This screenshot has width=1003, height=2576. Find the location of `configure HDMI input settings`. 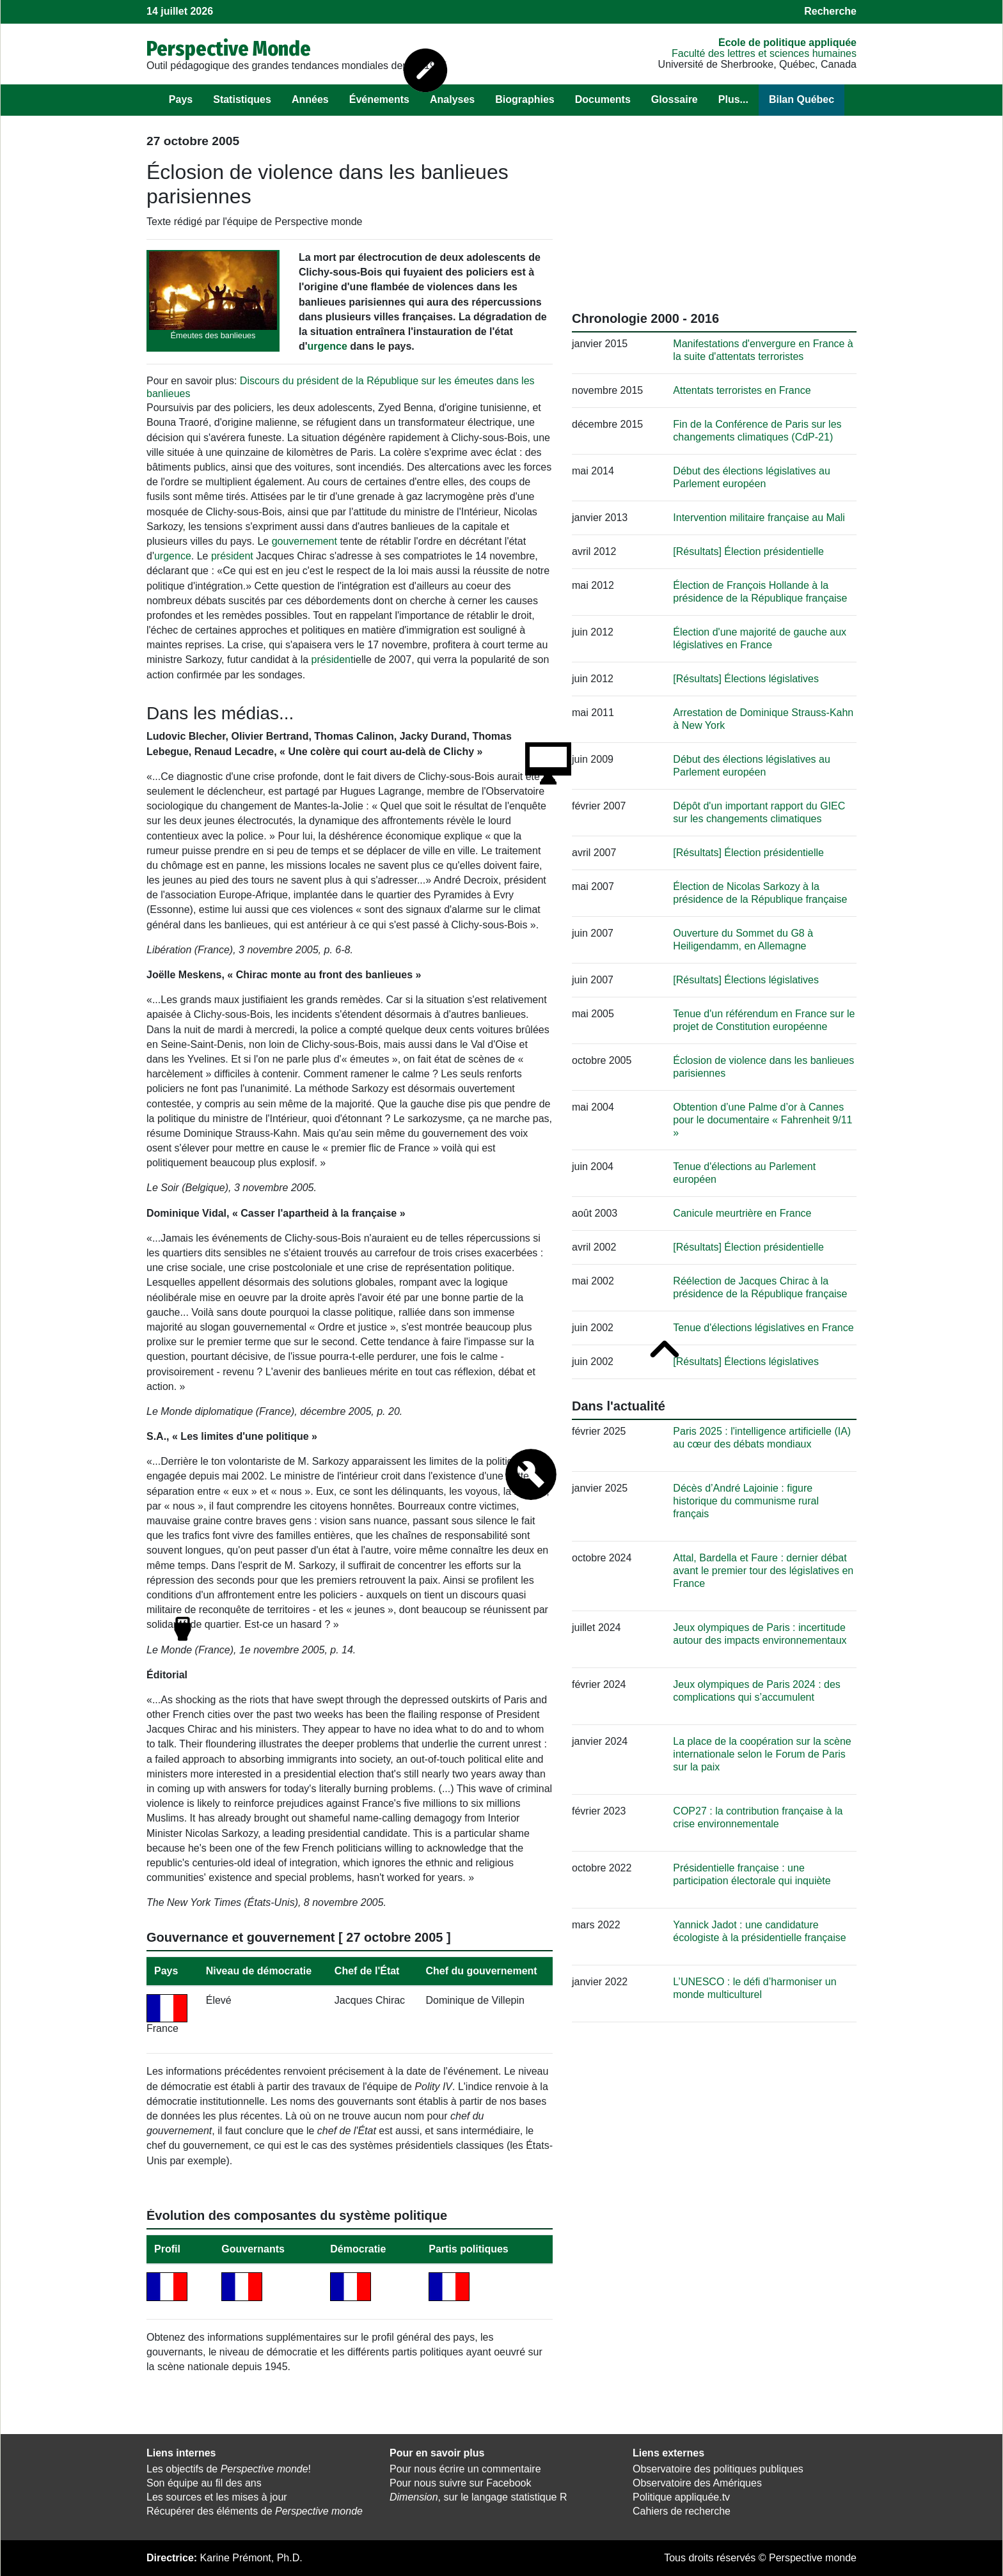

configure HDMI input settings is located at coordinates (182, 1628).